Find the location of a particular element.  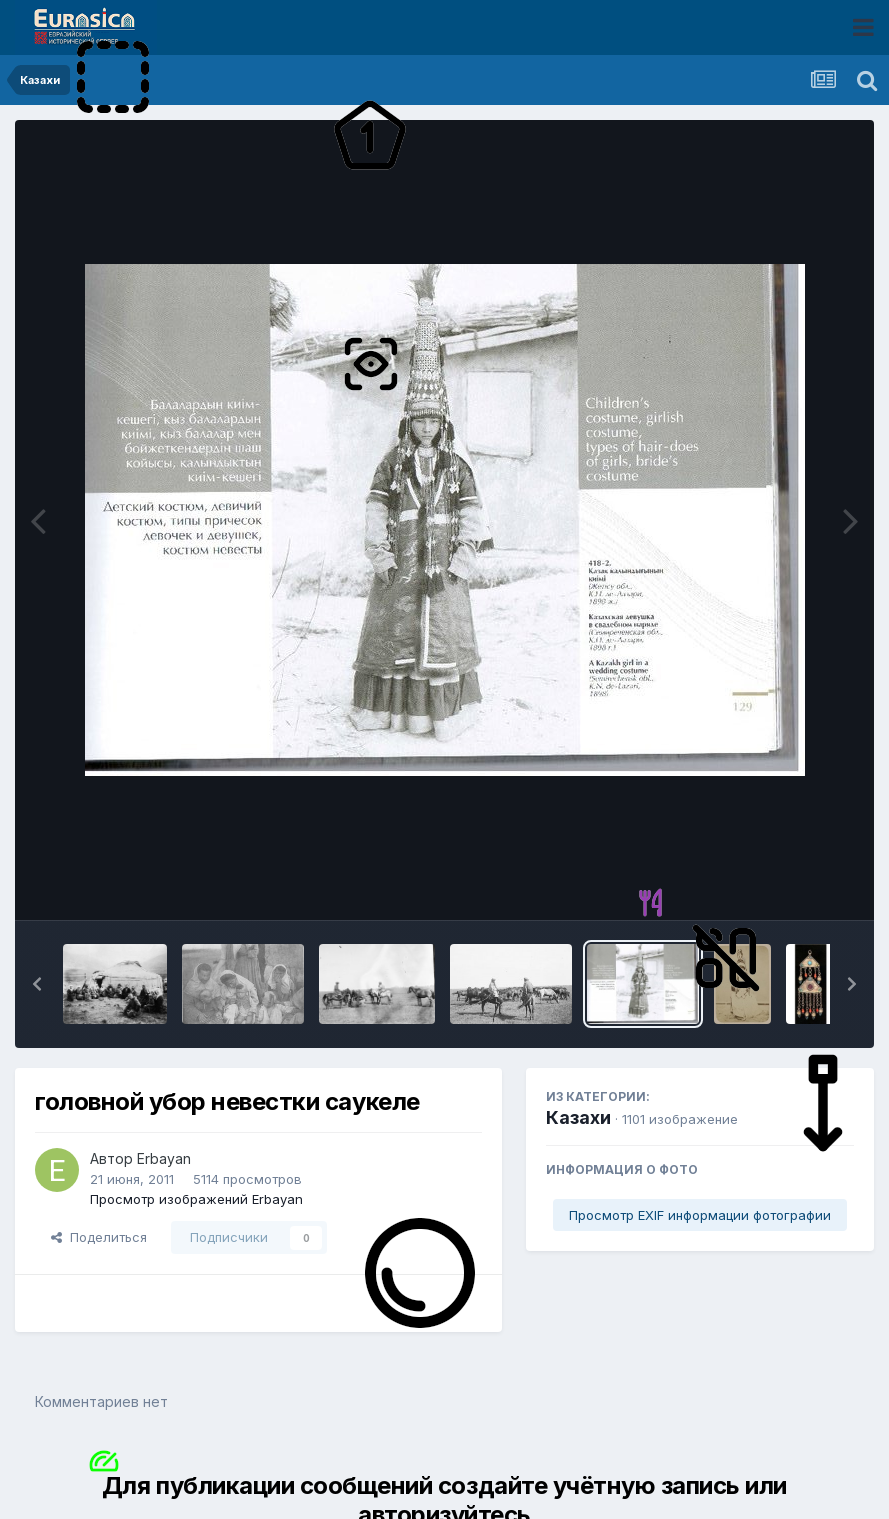

view performance or speed metrics is located at coordinates (104, 1462).